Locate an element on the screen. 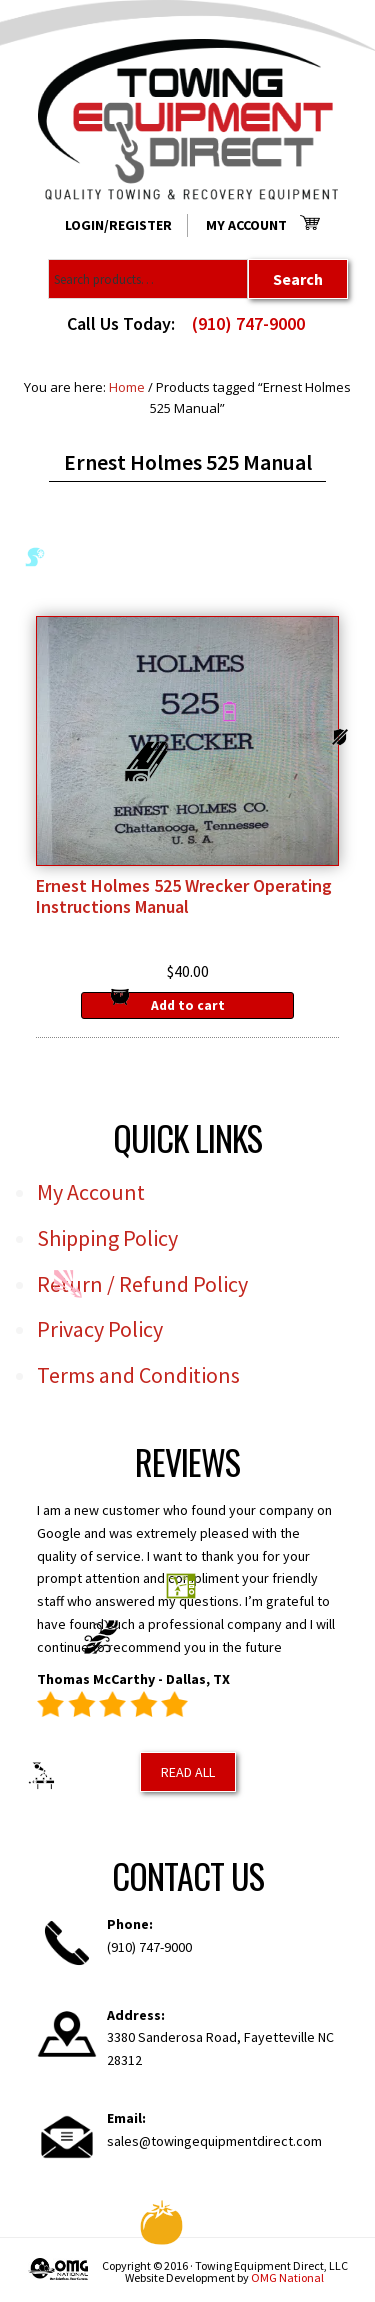 The image size is (375, 2302). select tomato as an ingredient is located at coordinates (161, 2222).